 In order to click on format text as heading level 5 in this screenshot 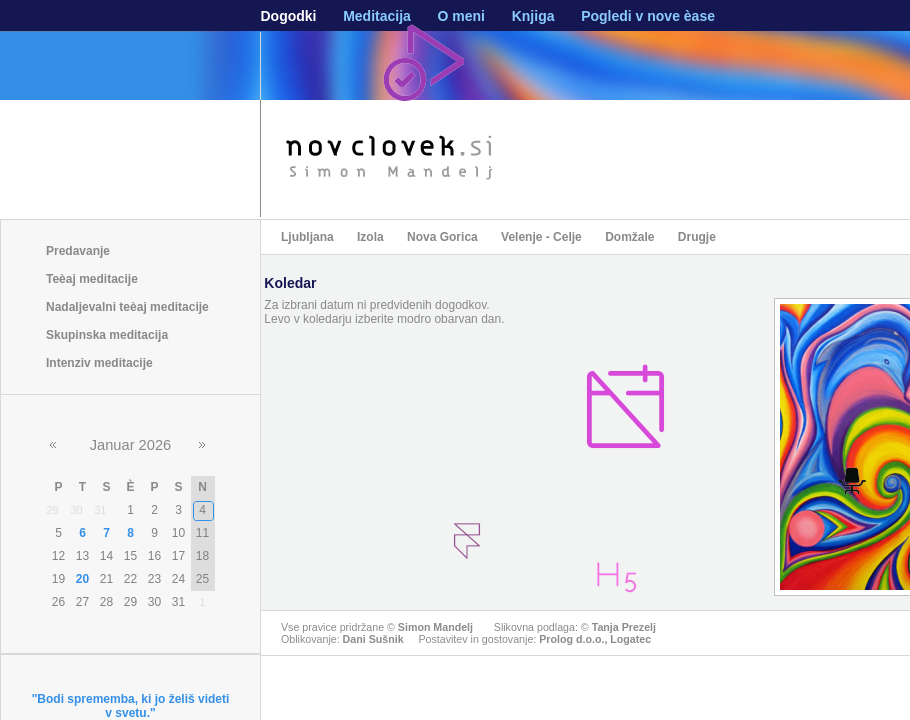, I will do `click(614, 576)`.